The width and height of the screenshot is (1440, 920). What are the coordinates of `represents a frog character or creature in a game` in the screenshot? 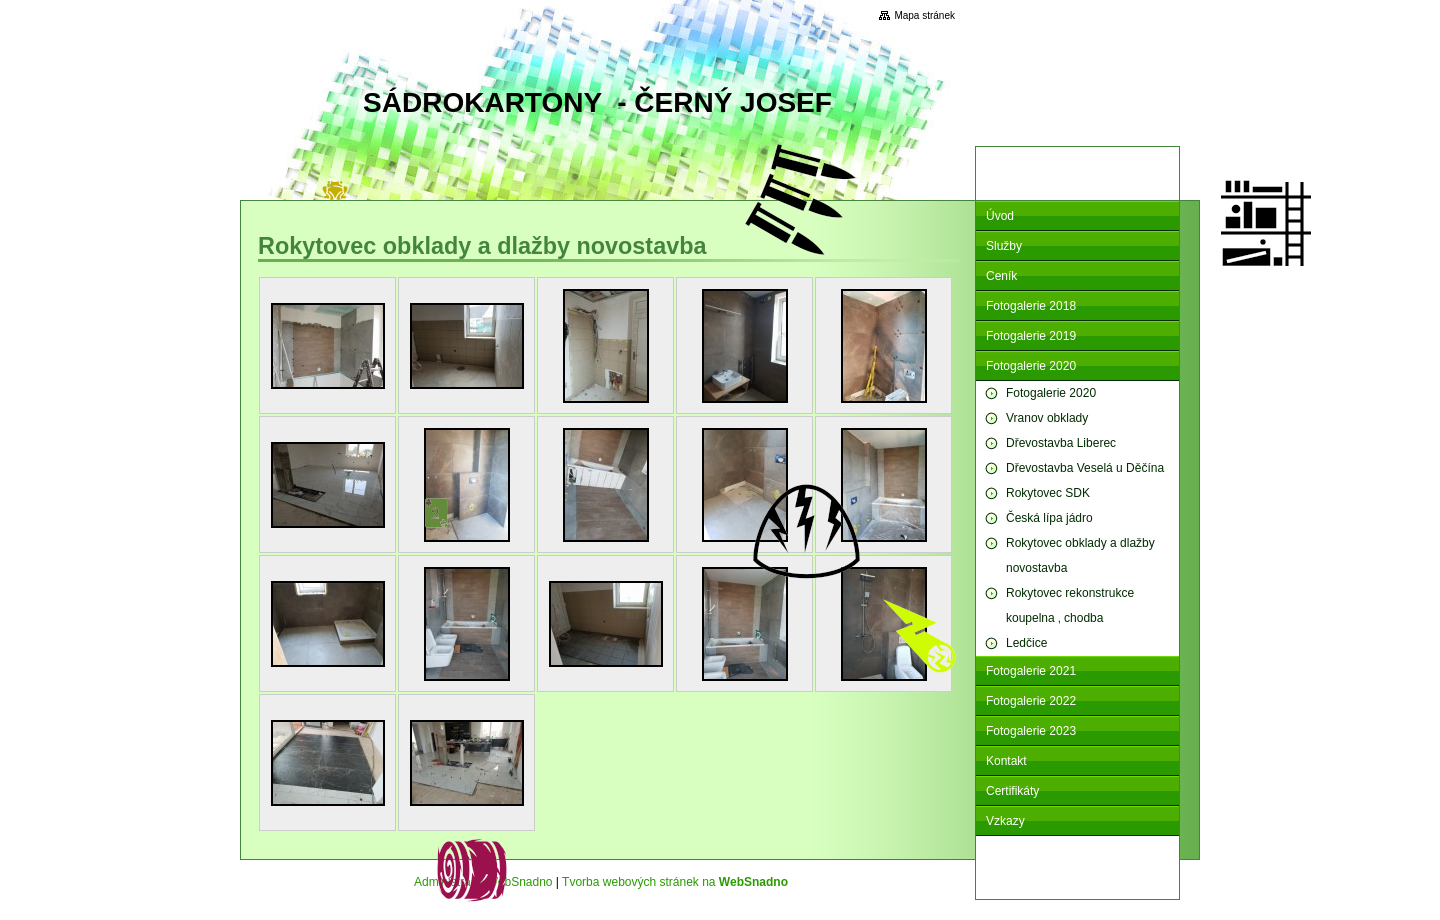 It's located at (335, 190).